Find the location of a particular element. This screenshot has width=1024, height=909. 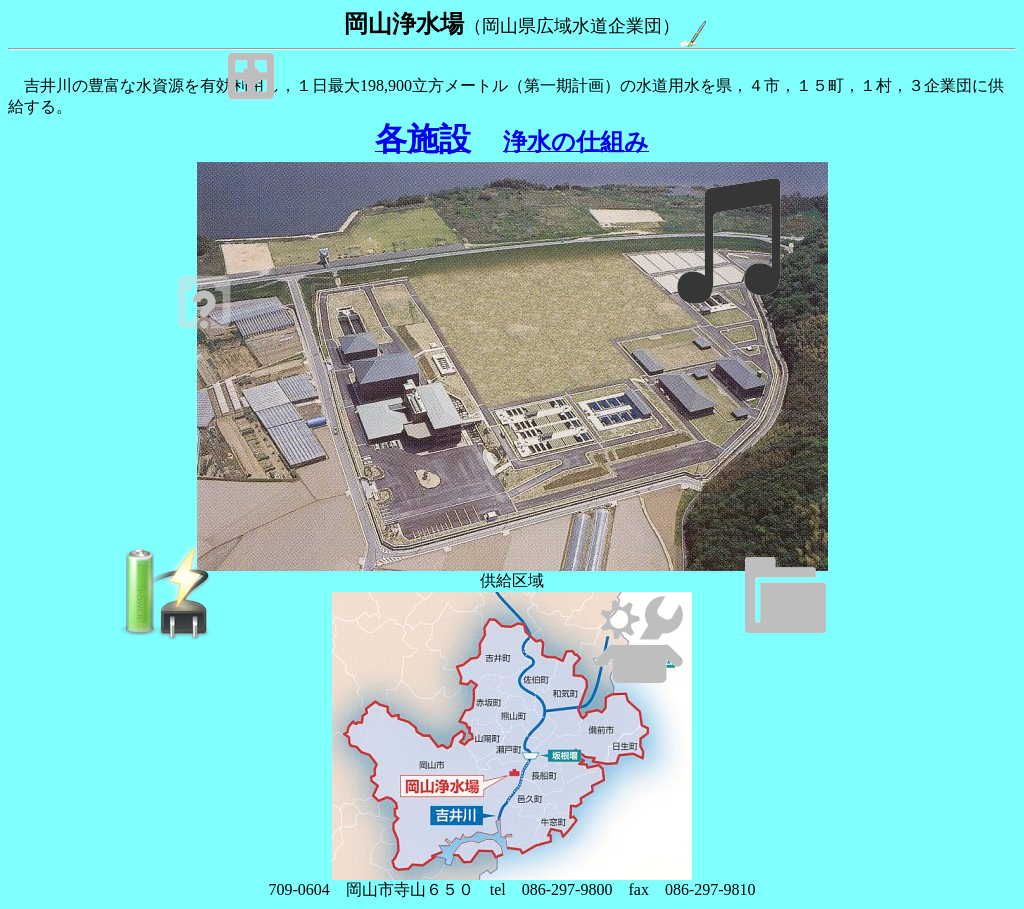

access miscellaneous settings or preferences is located at coordinates (639, 639).